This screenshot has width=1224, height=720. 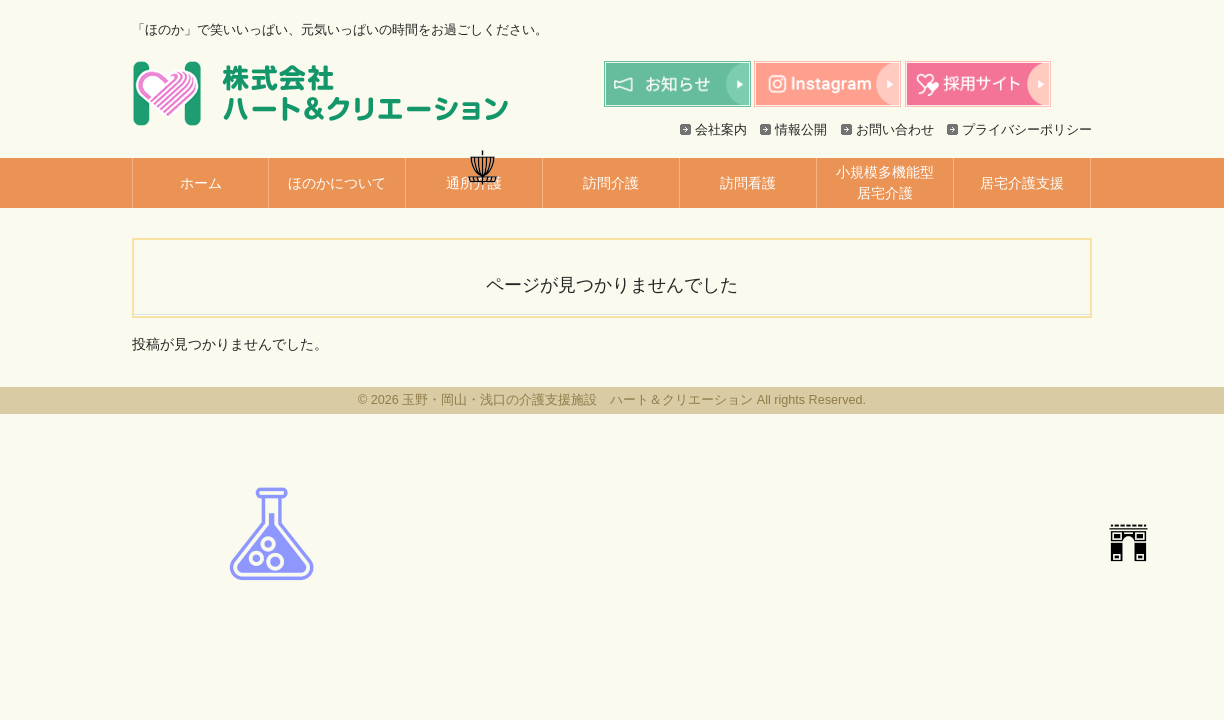 What do you see at coordinates (272, 533) in the screenshot?
I see `access the chemistry or science section` at bounding box center [272, 533].